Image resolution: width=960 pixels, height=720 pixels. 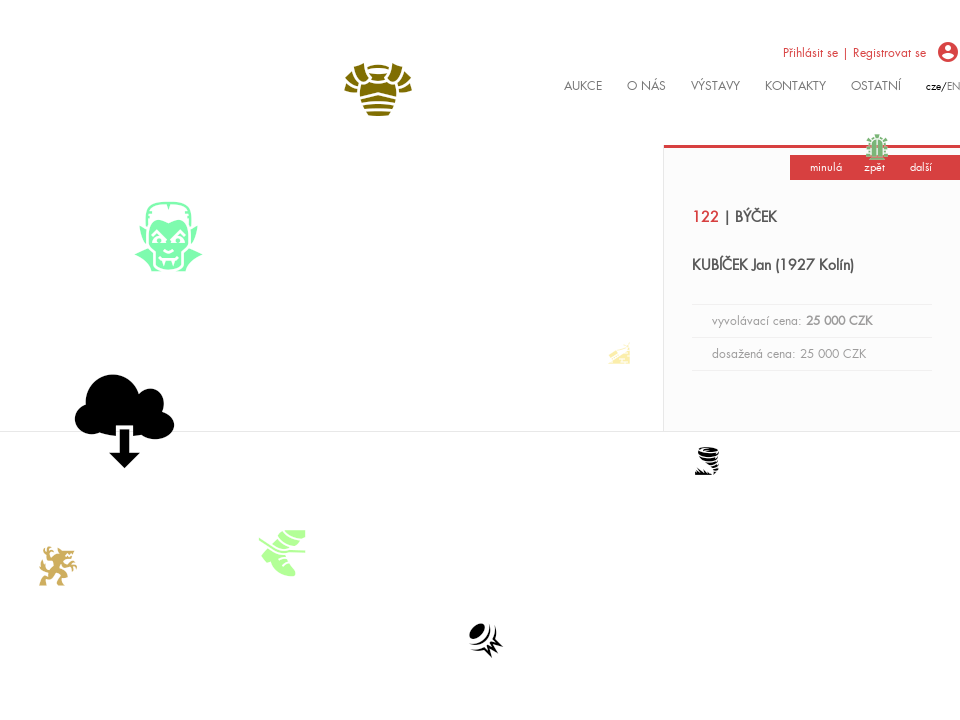 I want to click on level up or progression indicator, so click(x=619, y=353).